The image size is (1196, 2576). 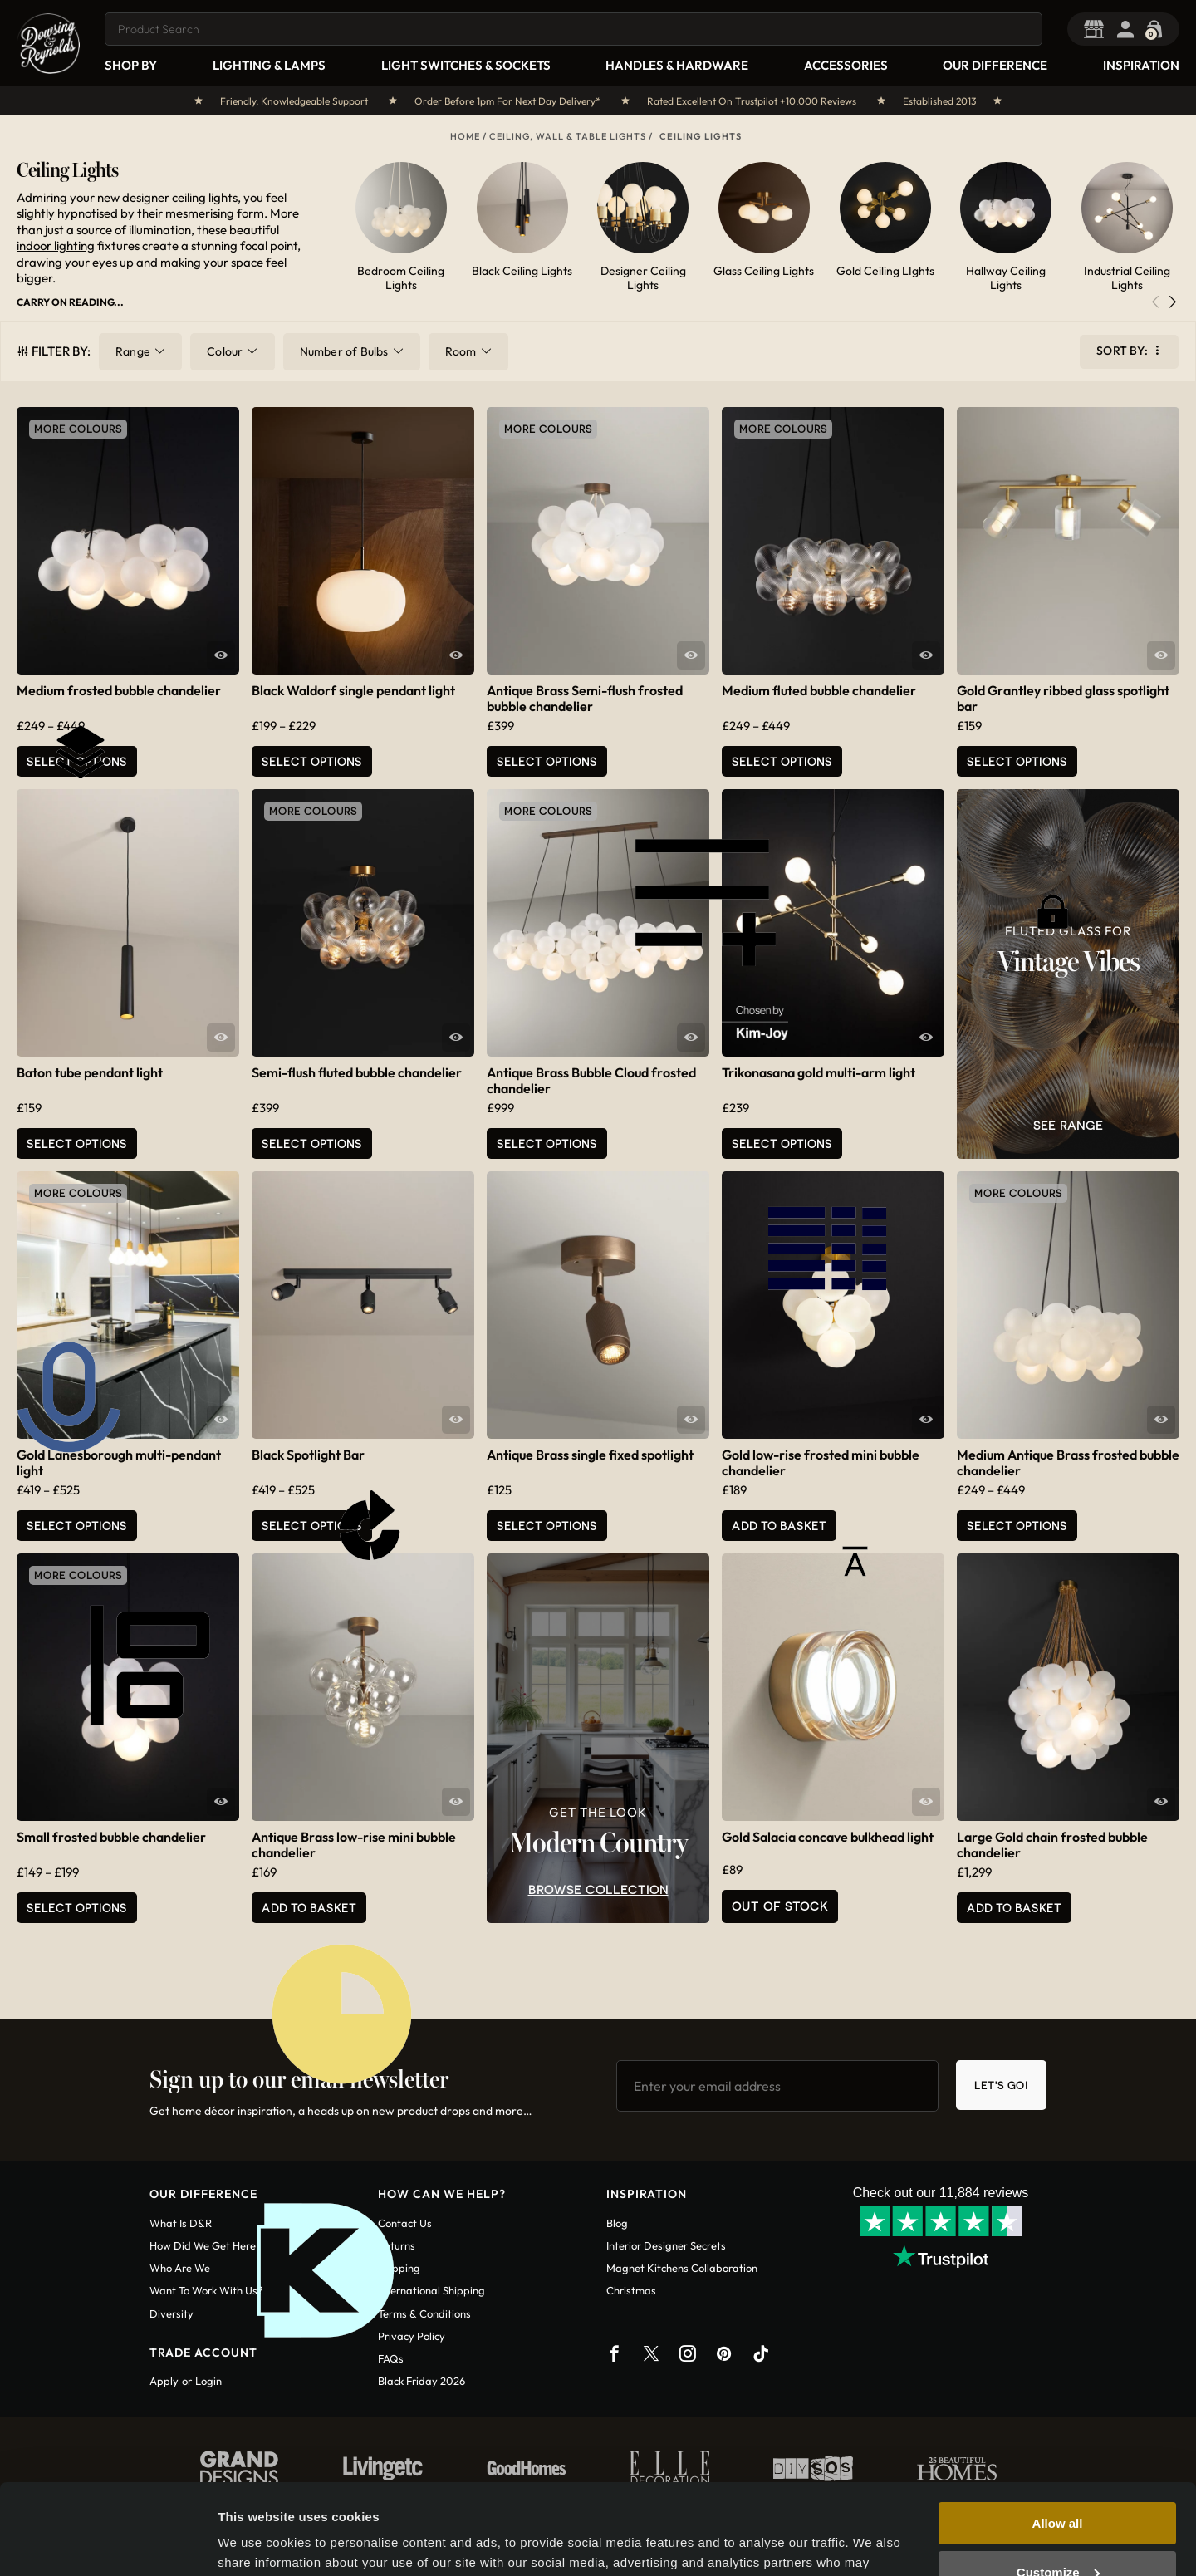 I want to click on visit Digi-Key Electronics website, so click(x=326, y=2270).